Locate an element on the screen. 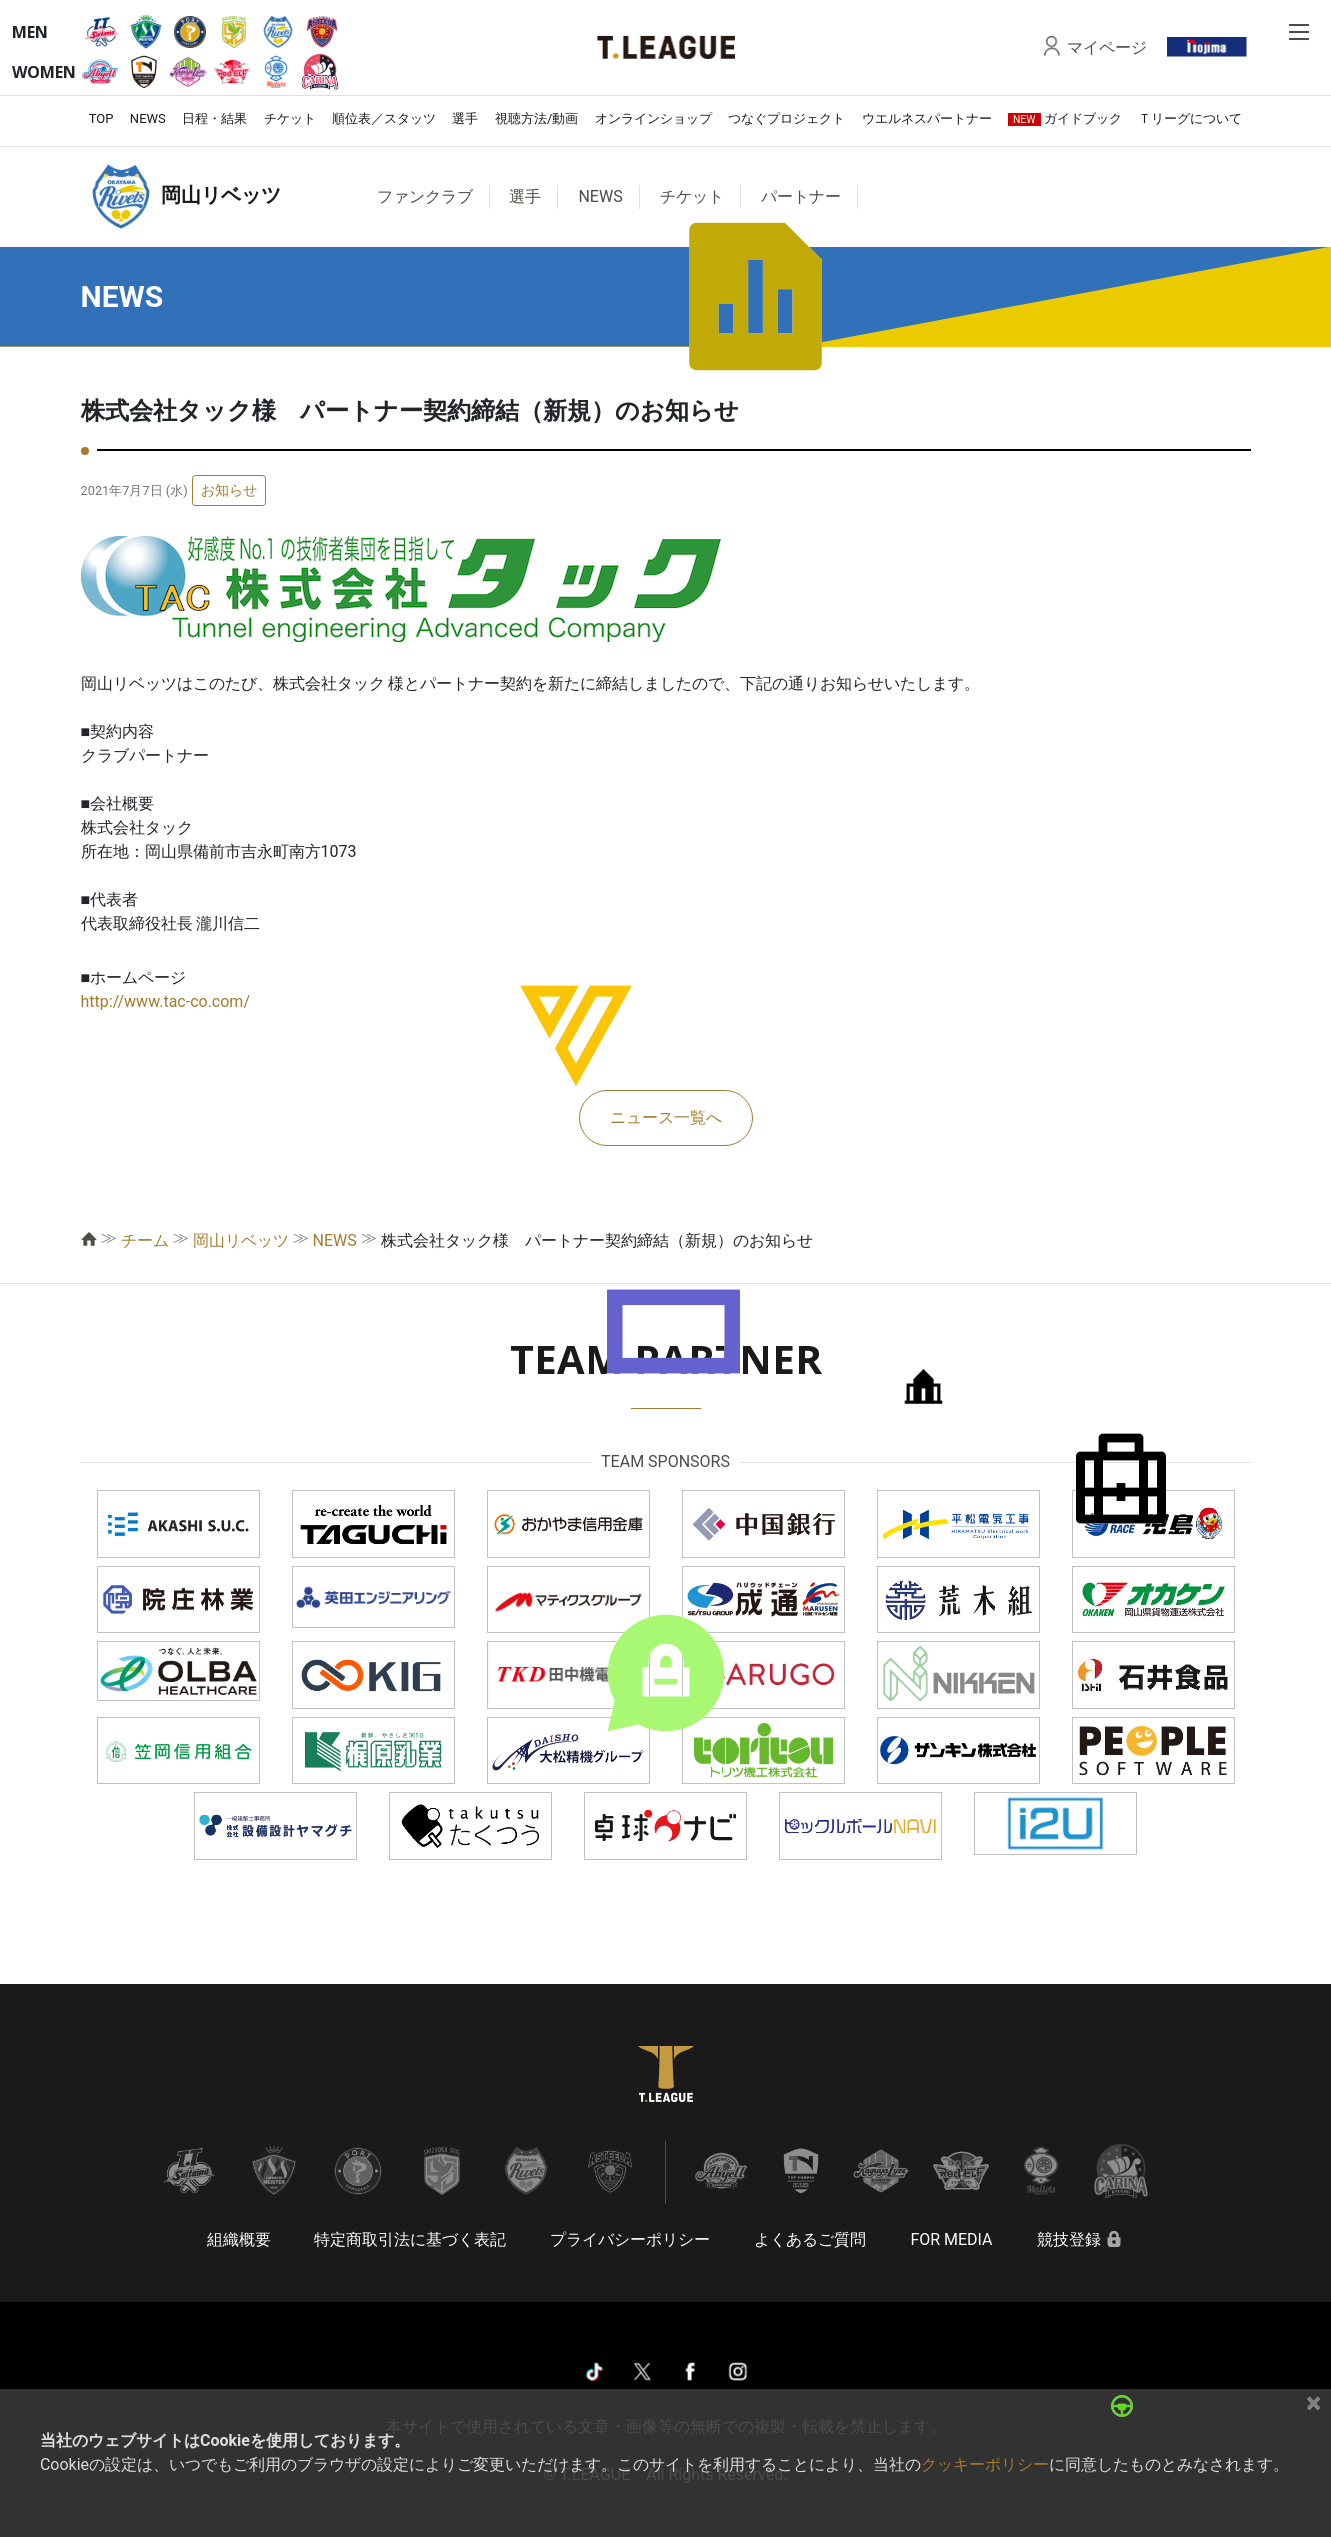  view document with chart data is located at coordinates (755, 296).